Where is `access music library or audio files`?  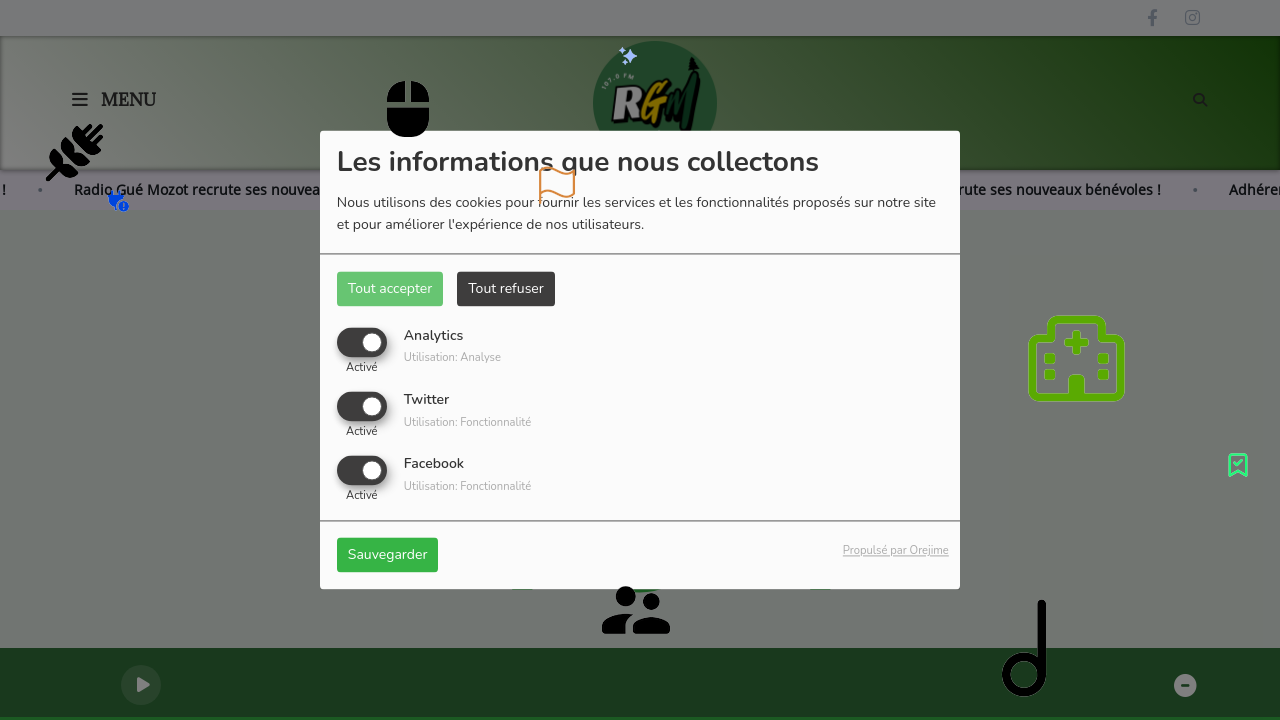
access music library or audio files is located at coordinates (1024, 648).